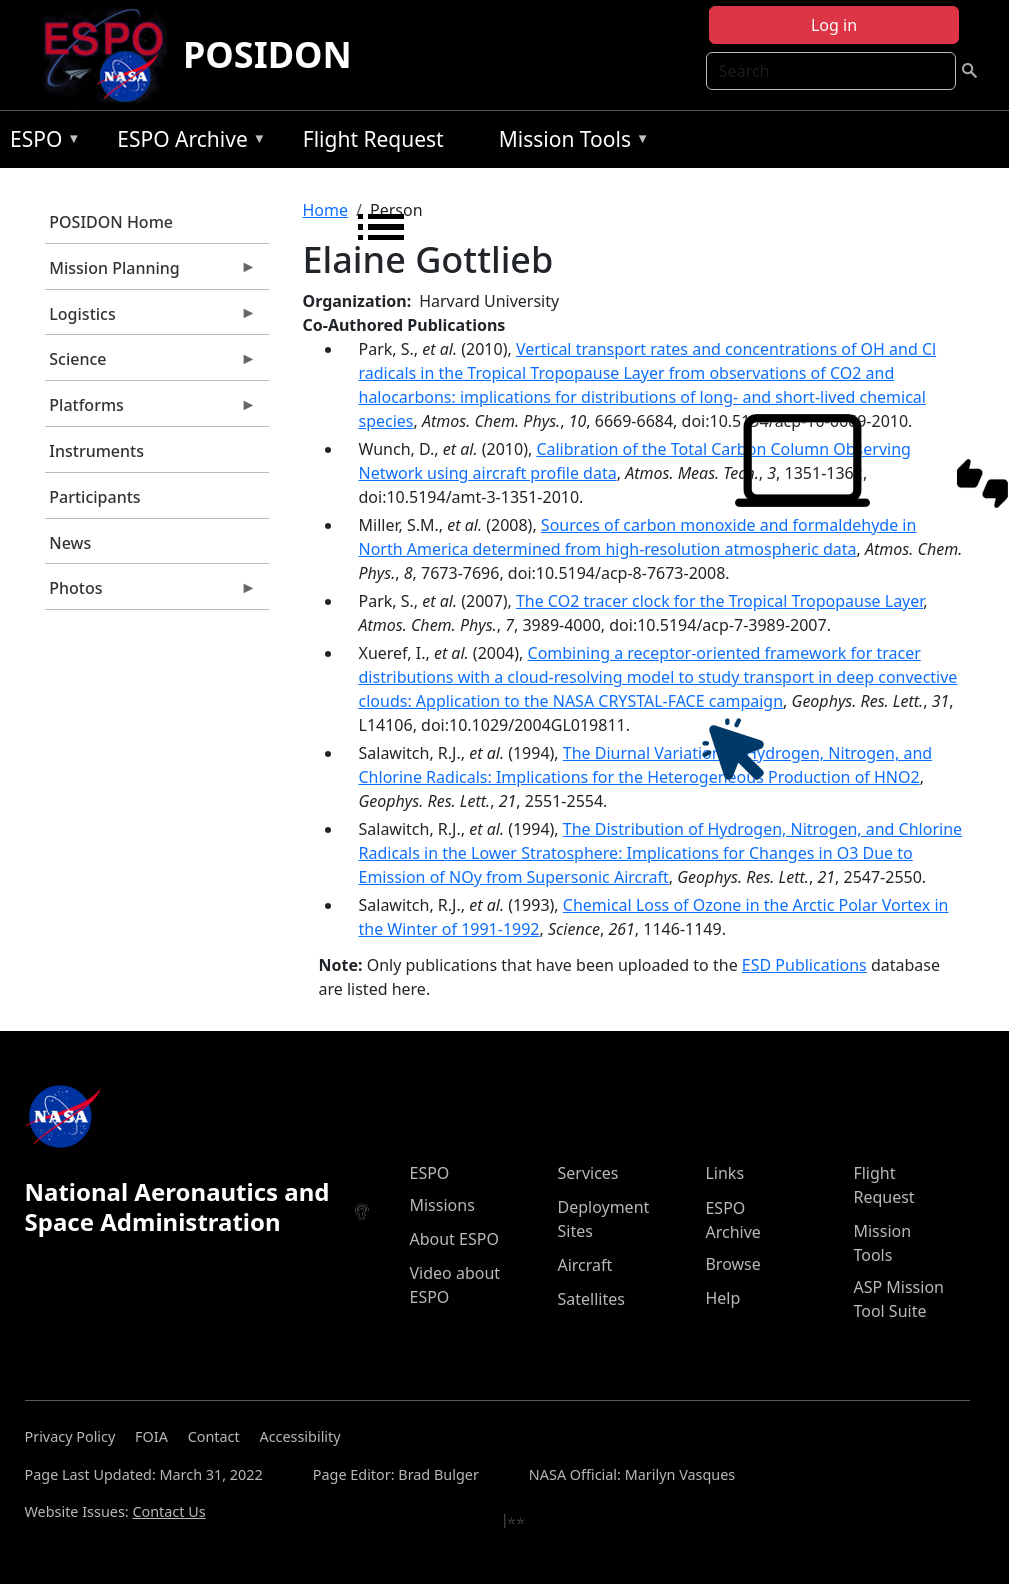 The width and height of the screenshot is (1009, 1584). I want to click on access audio or hearing settings, so click(362, 1212).